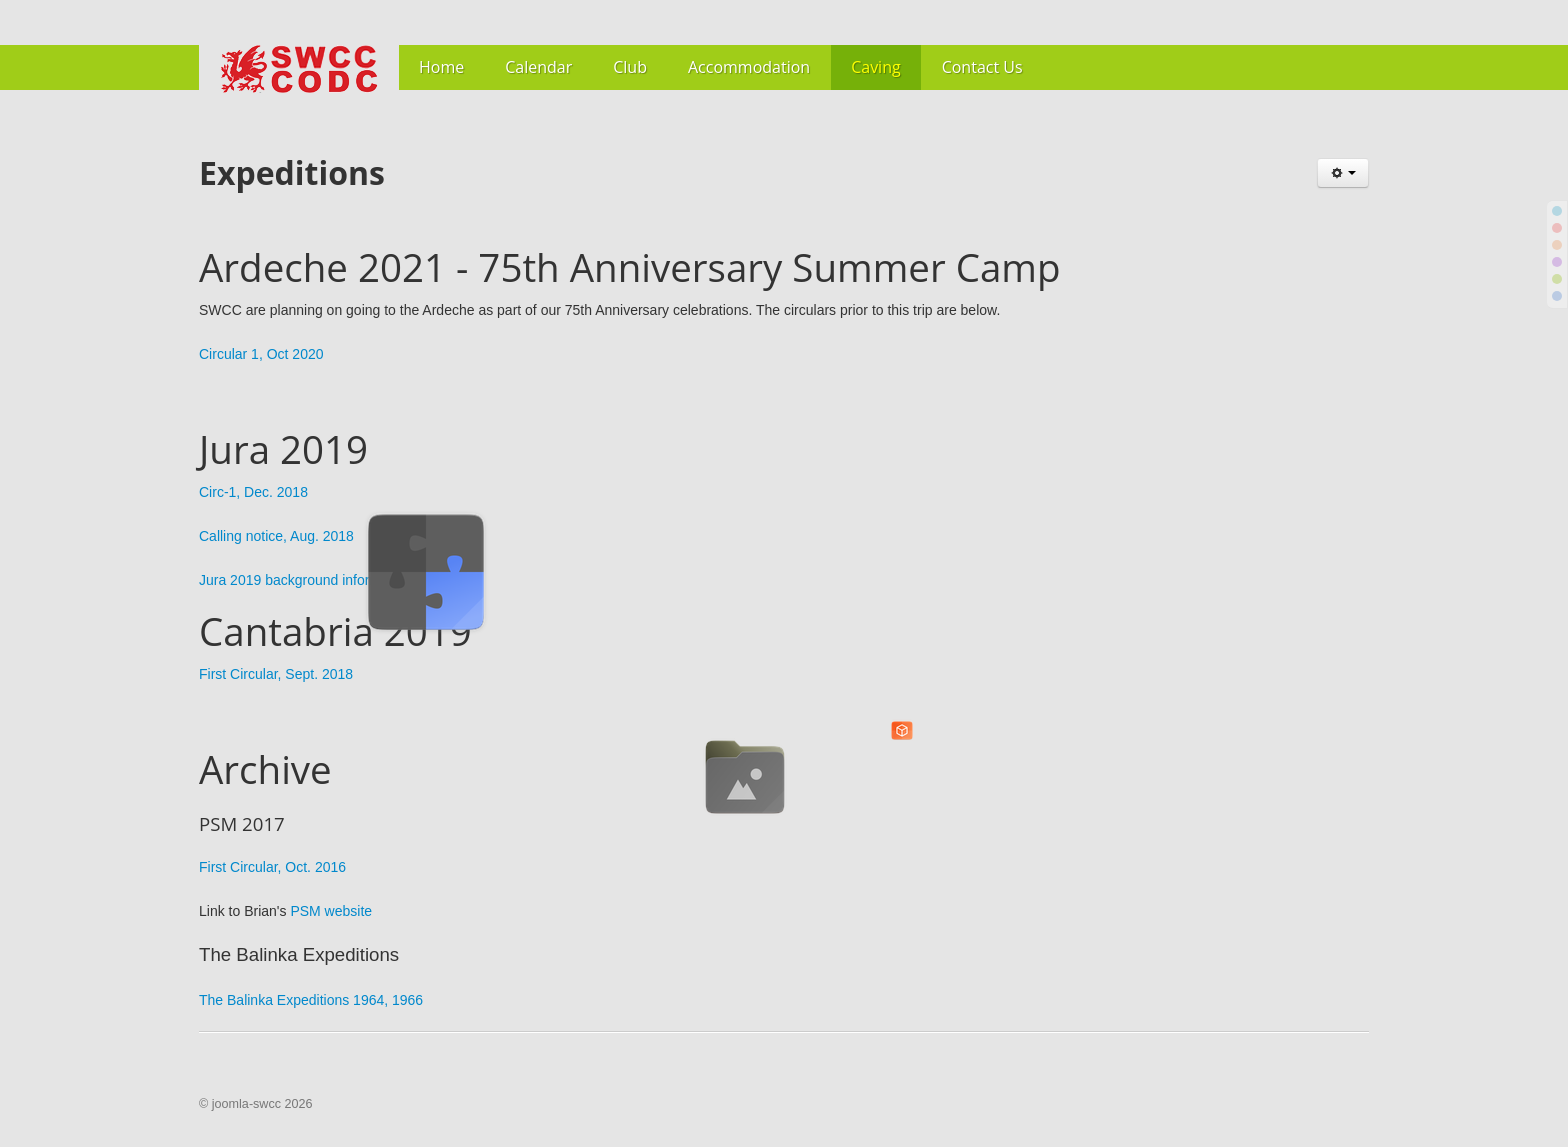 The width and height of the screenshot is (1568, 1147). I want to click on add or manage bluetooth plugins, so click(426, 572).